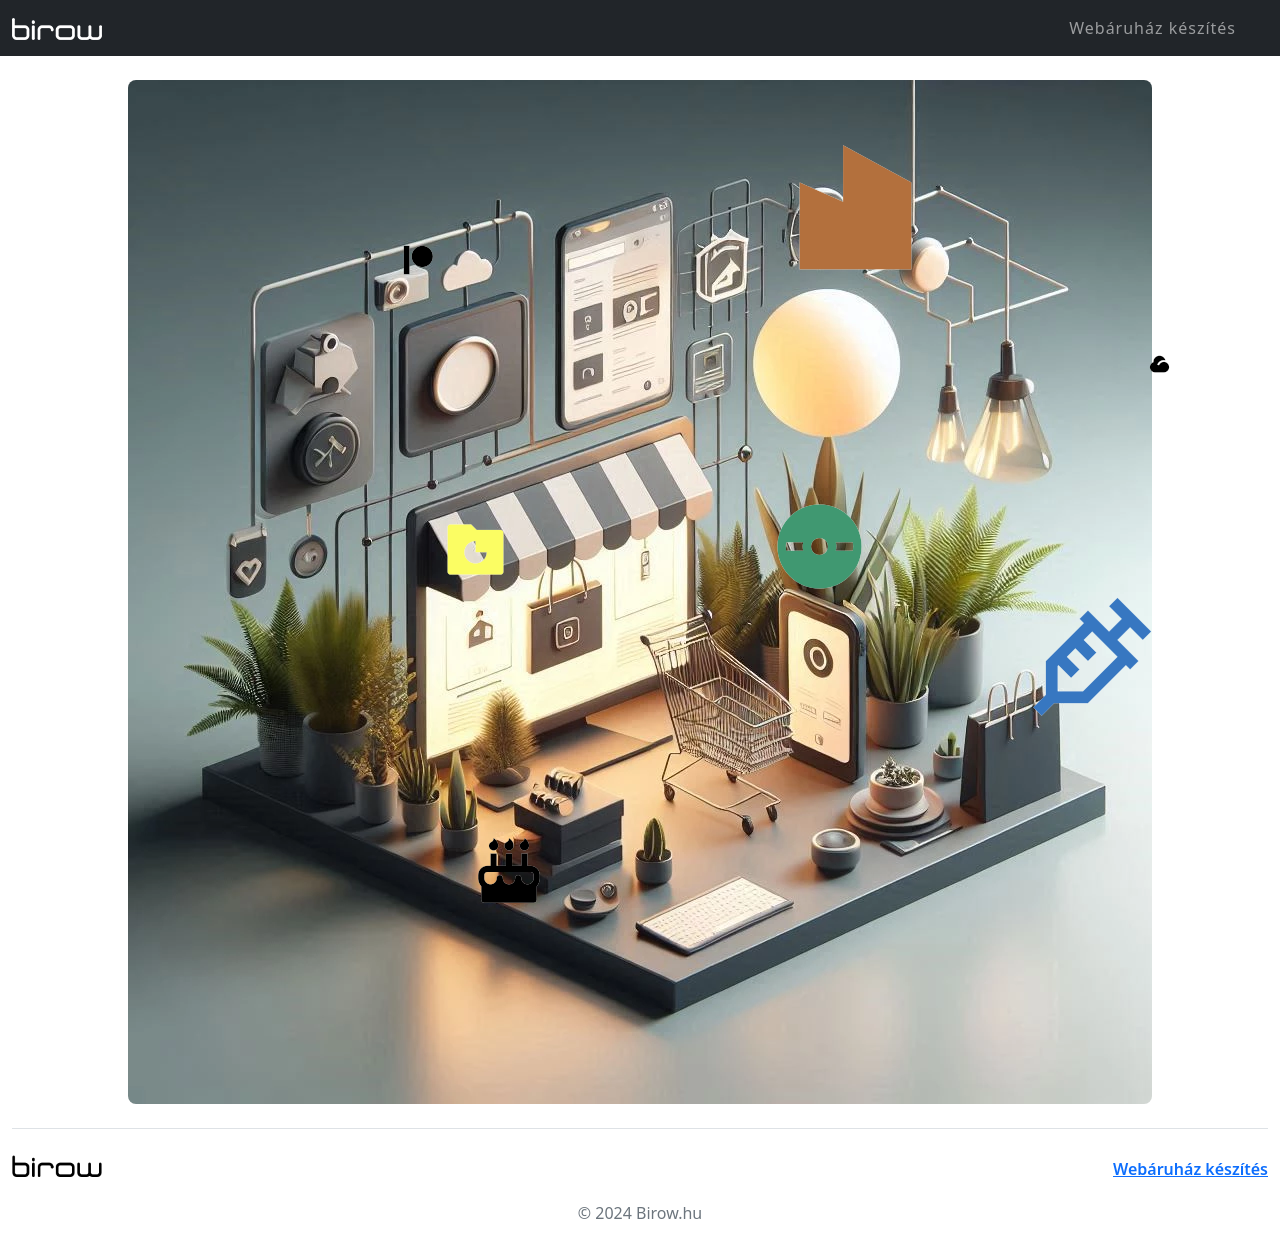 This screenshot has width=1280, height=1249. What do you see at coordinates (1159, 364) in the screenshot?
I see `access cloud storage` at bounding box center [1159, 364].